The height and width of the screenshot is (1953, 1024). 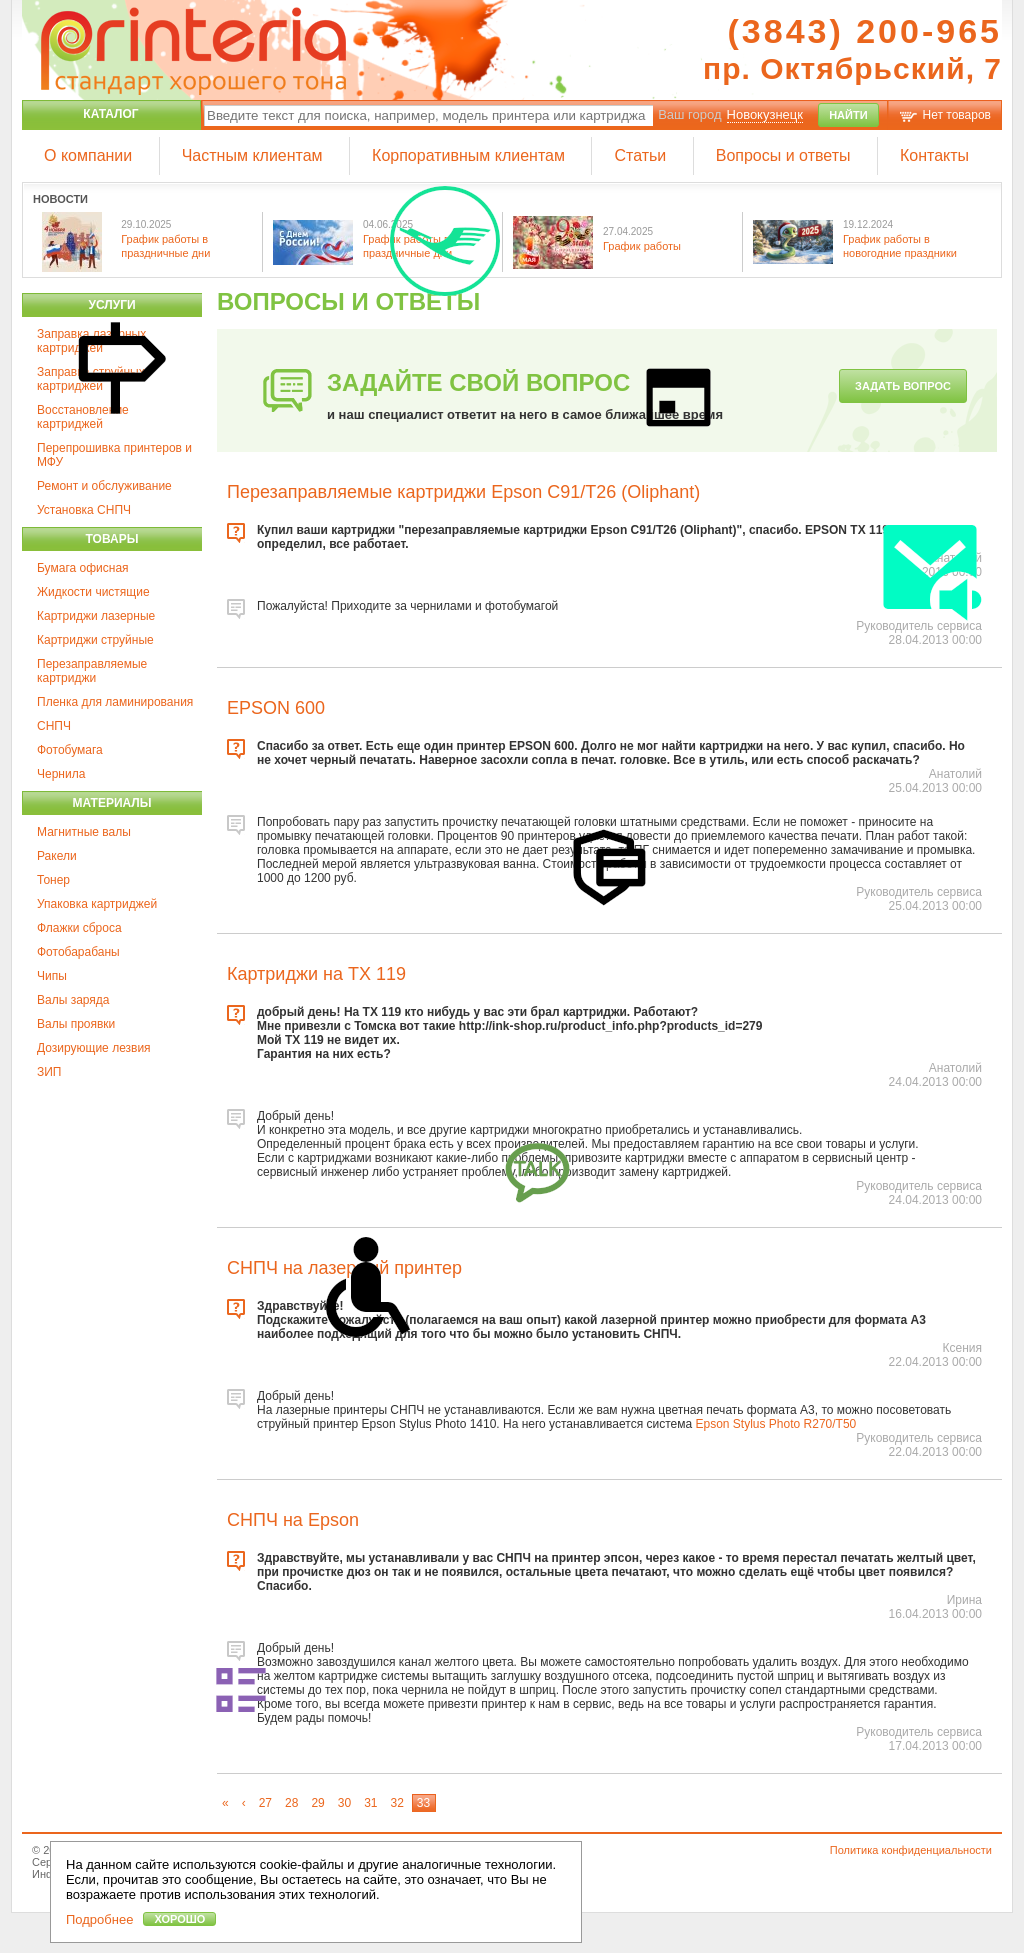 What do you see at coordinates (537, 1170) in the screenshot?
I see `open KakaoTalk messenger` at bounding box center [537, 1170].